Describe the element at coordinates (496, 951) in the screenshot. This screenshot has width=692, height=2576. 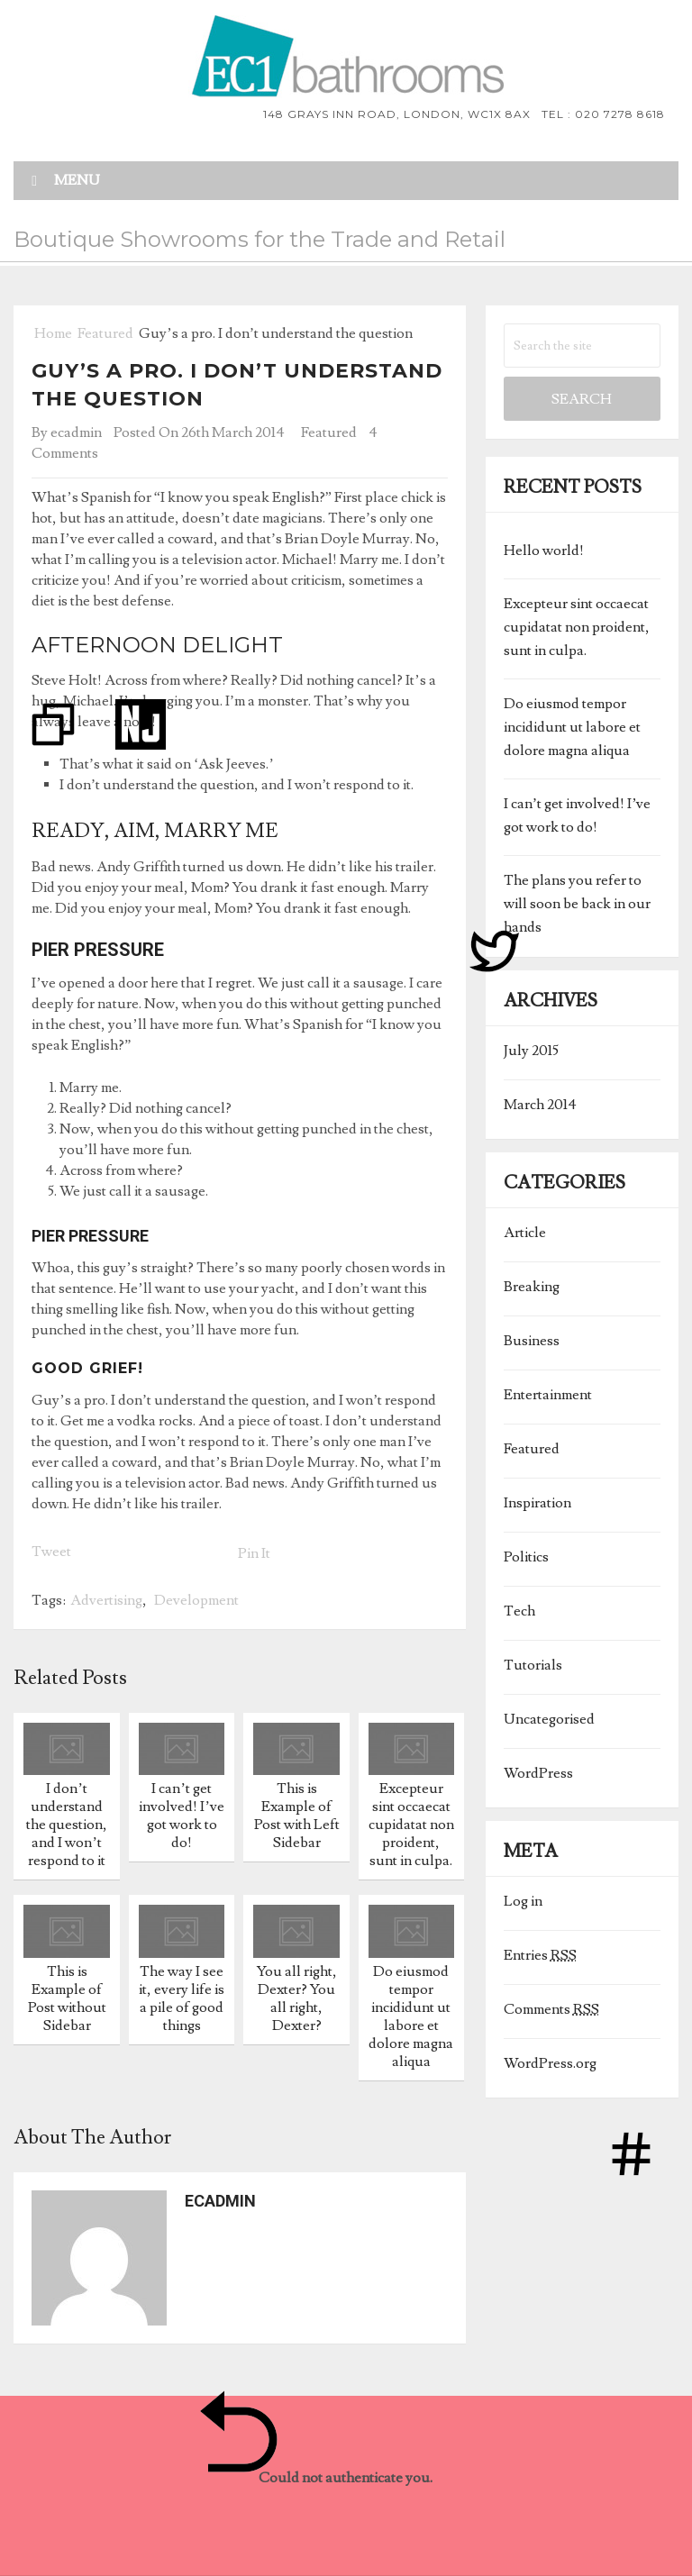
I see `open twitter` at that location.